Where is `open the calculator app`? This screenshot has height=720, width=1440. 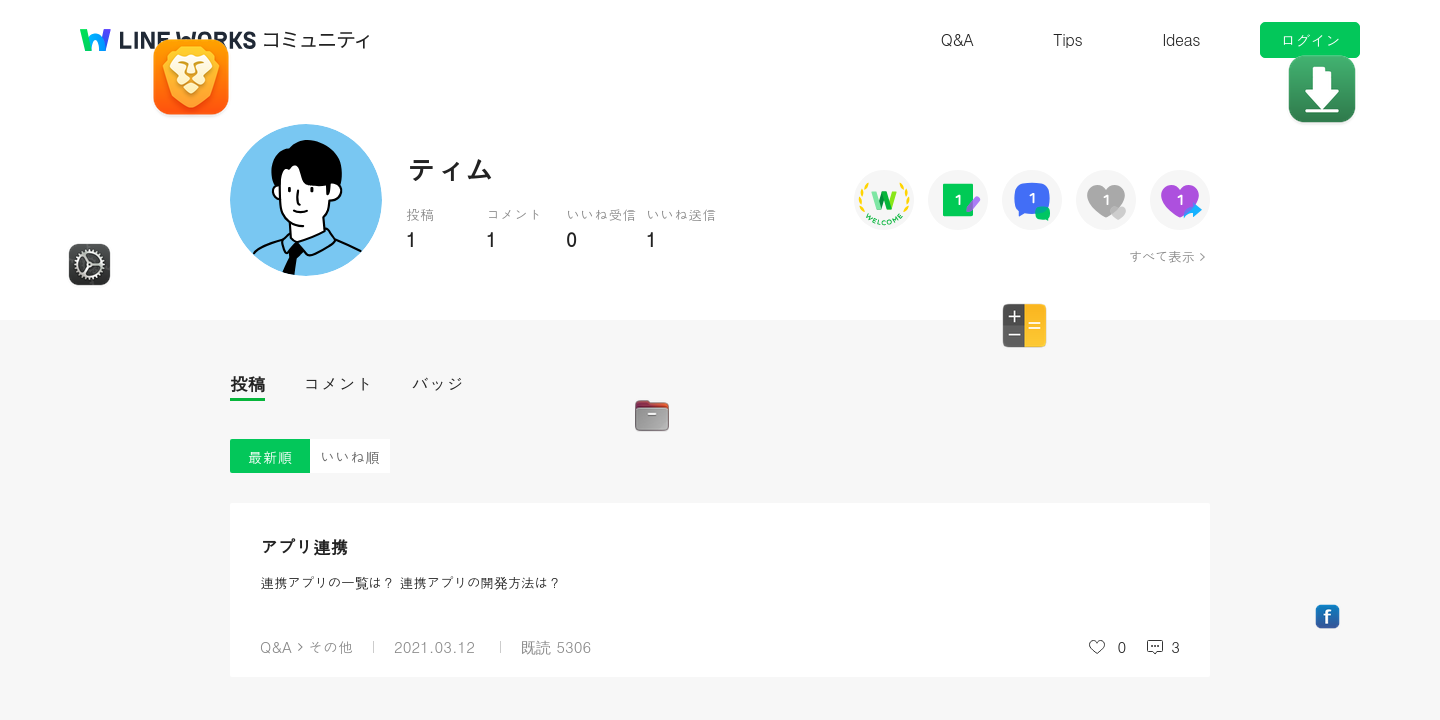
open the calculator app is located at coordinates (1024, 325).